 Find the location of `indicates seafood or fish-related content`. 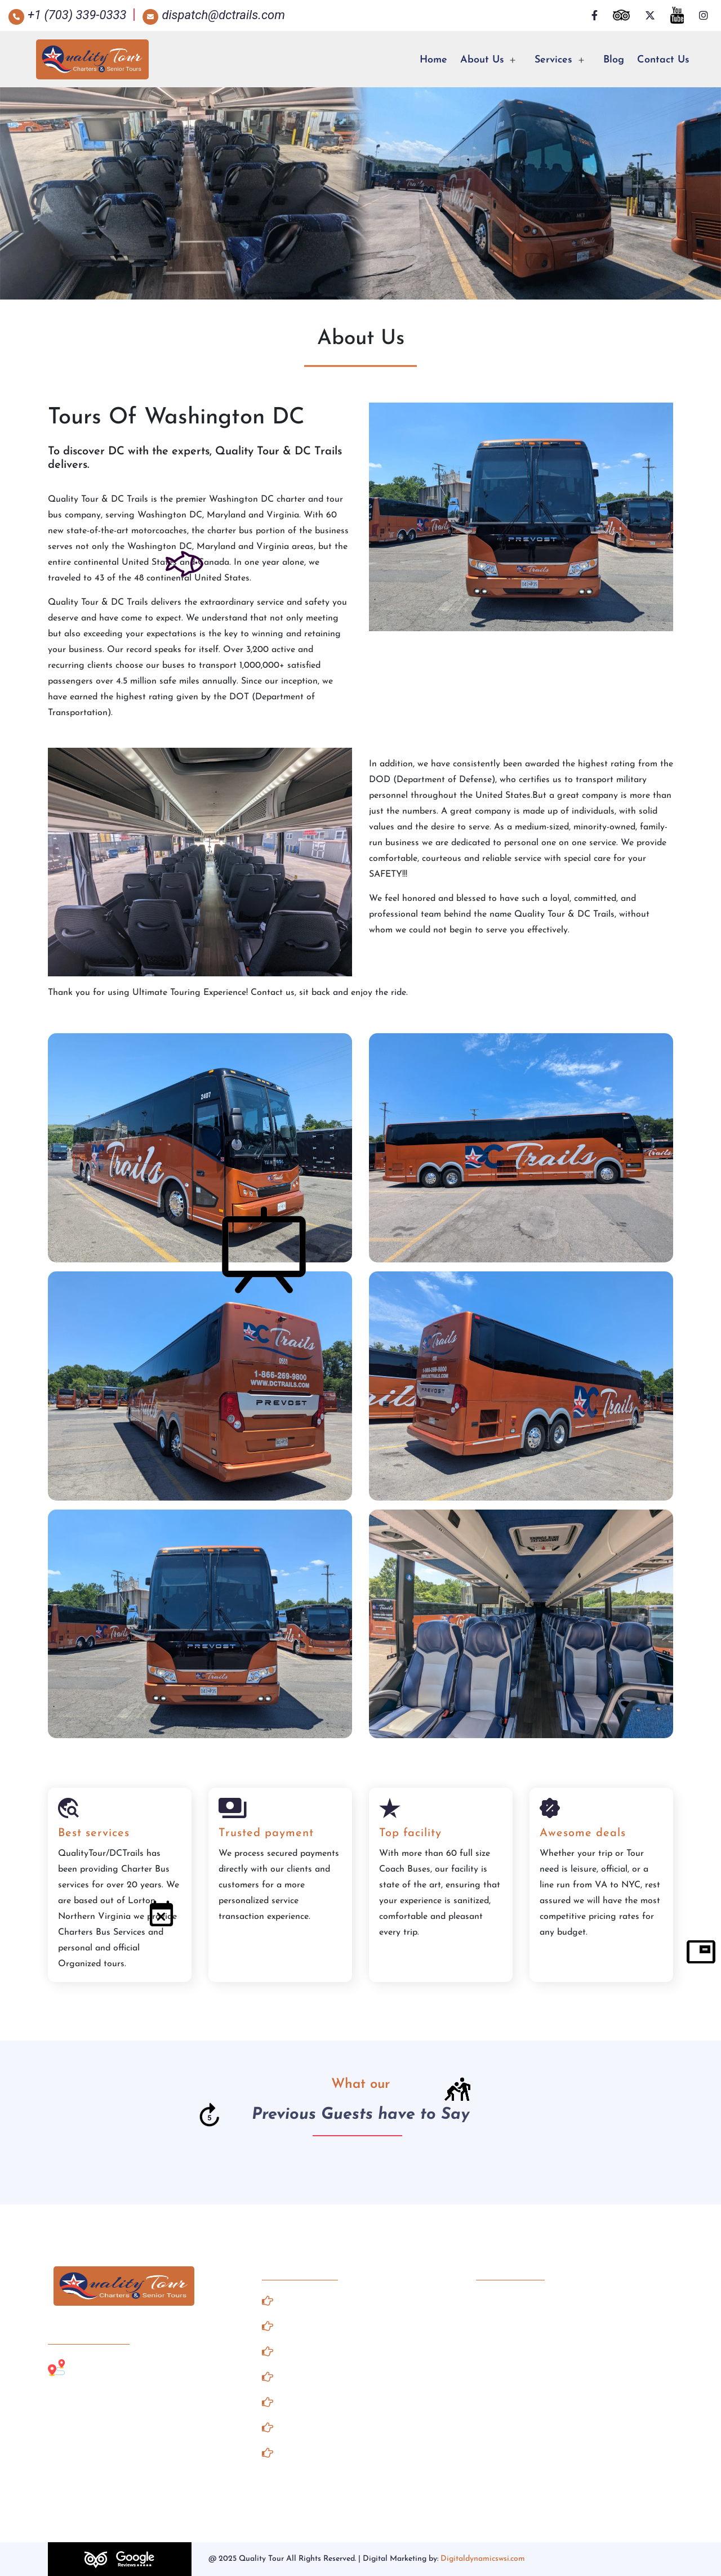

indicates seafood or fish-related content is located at coordinates (184, 564).